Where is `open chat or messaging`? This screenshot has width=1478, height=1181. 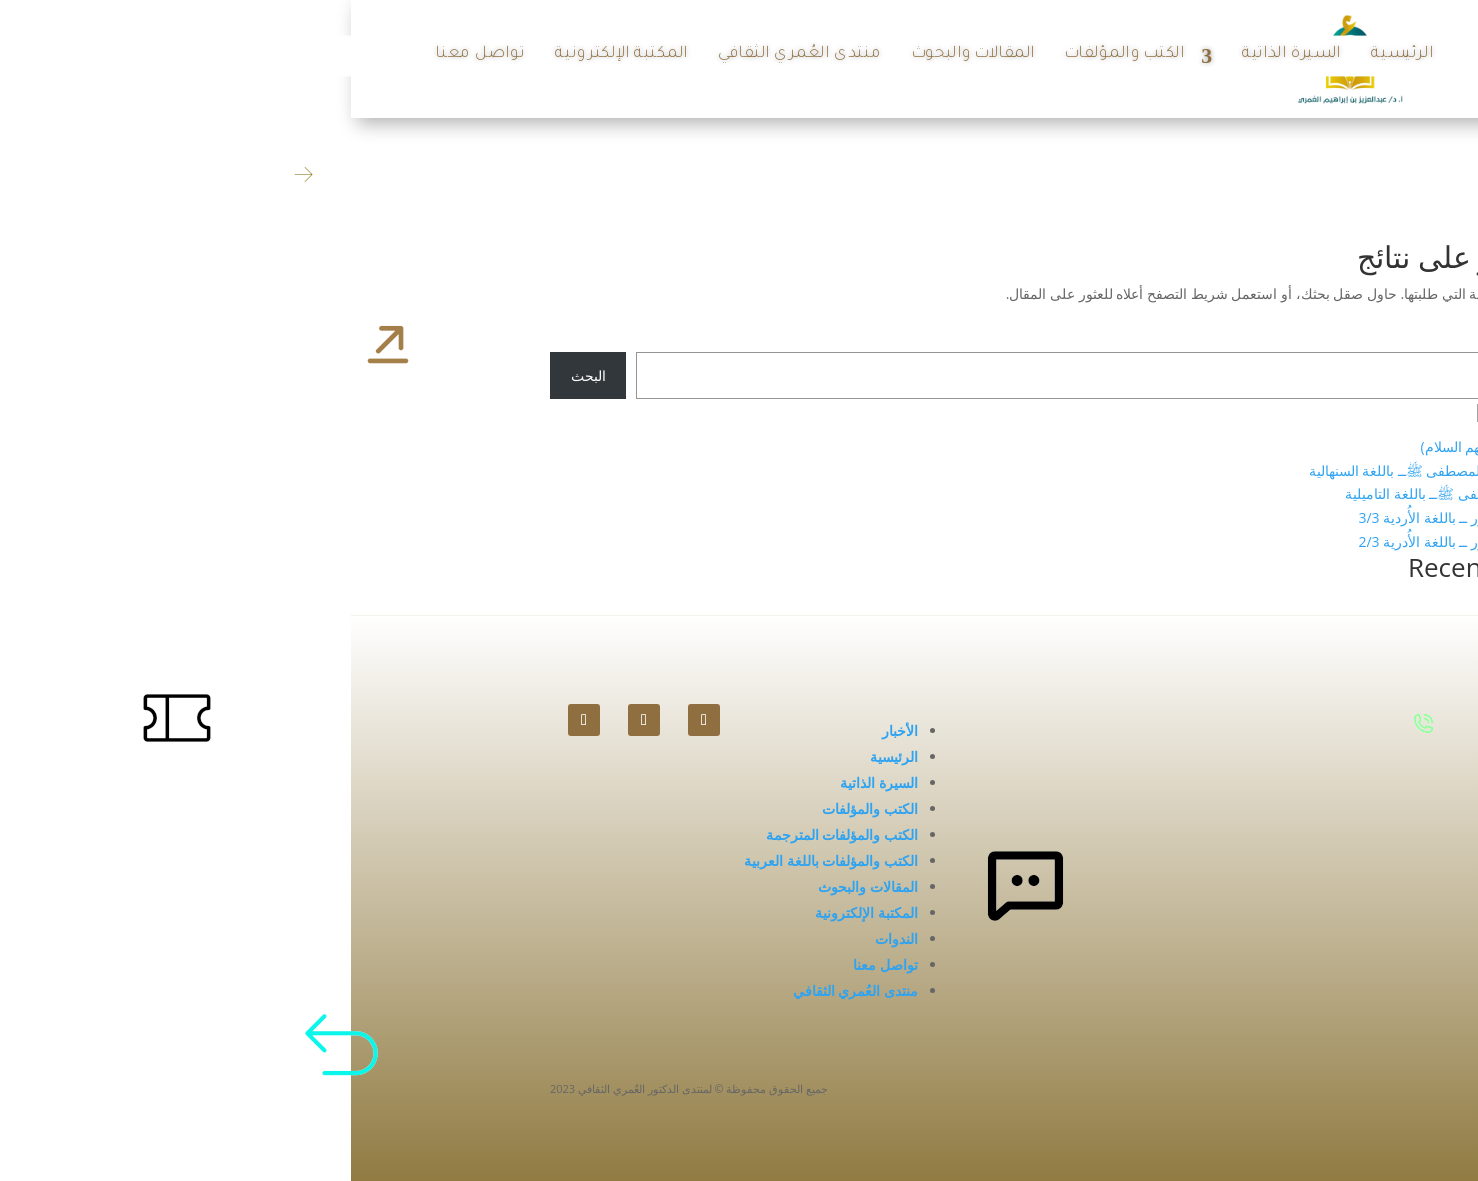 open chat or messaging is located at coordinates (1025, 880).